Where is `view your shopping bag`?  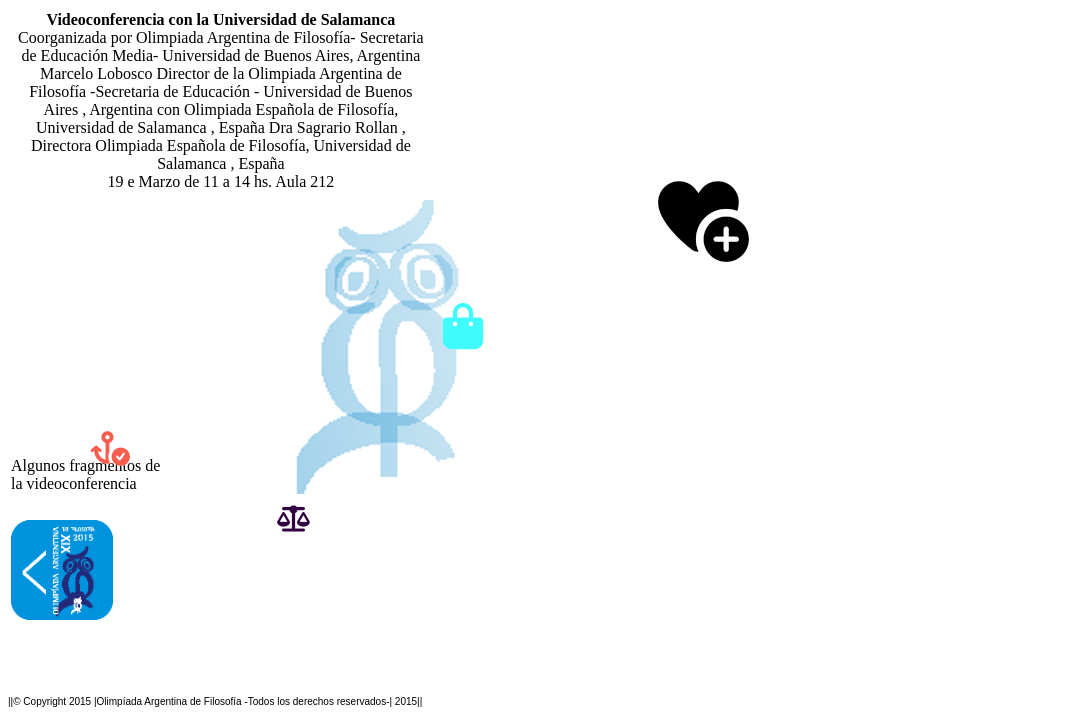
view your shopping bag is located at coordinates (463, 329).